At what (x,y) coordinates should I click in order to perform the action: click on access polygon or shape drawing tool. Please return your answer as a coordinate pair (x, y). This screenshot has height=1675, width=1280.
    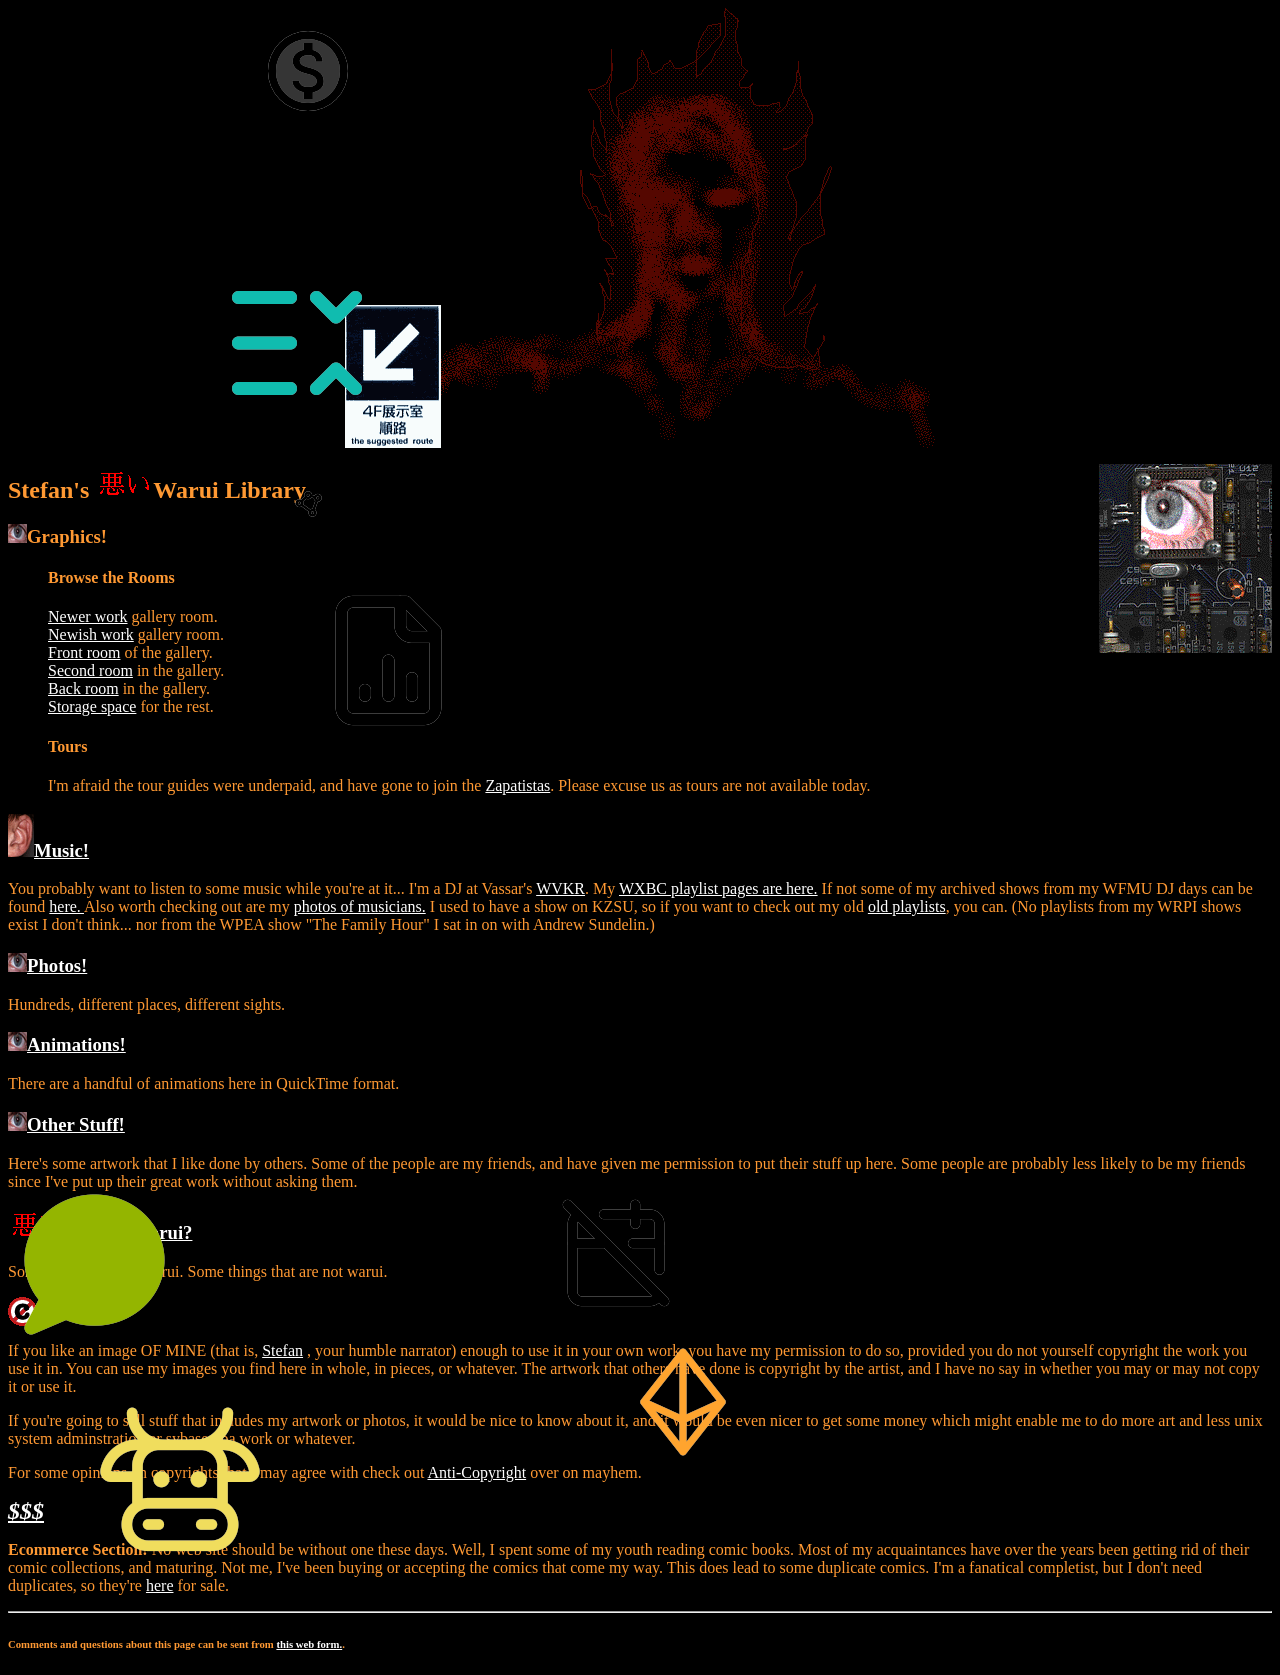
    Looking at the image, I should click on (309, 504).